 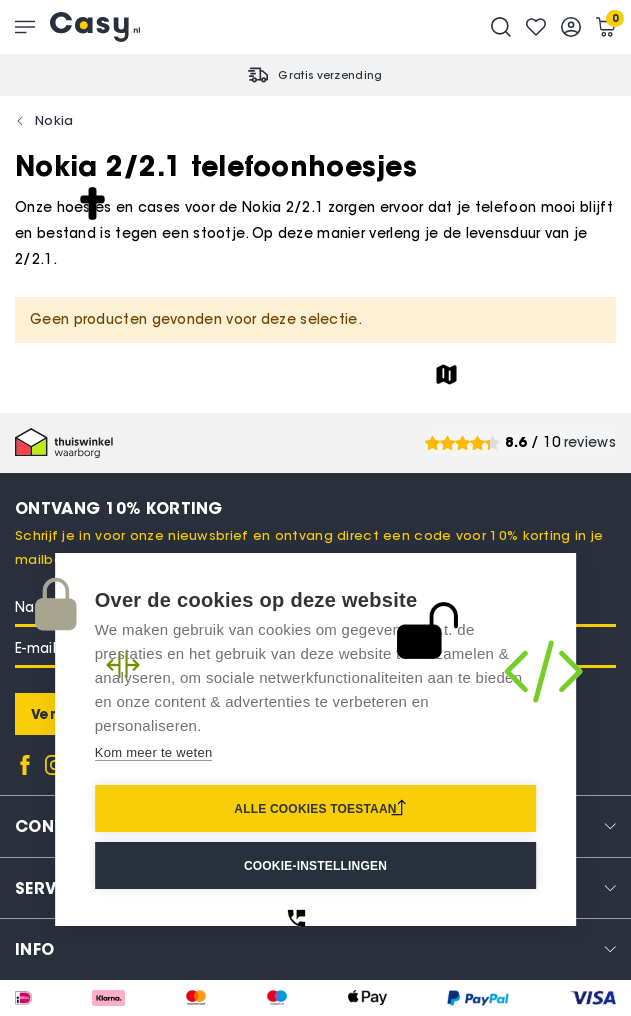 I want to click on turn right then continue upward, so click(x=398, y=807).